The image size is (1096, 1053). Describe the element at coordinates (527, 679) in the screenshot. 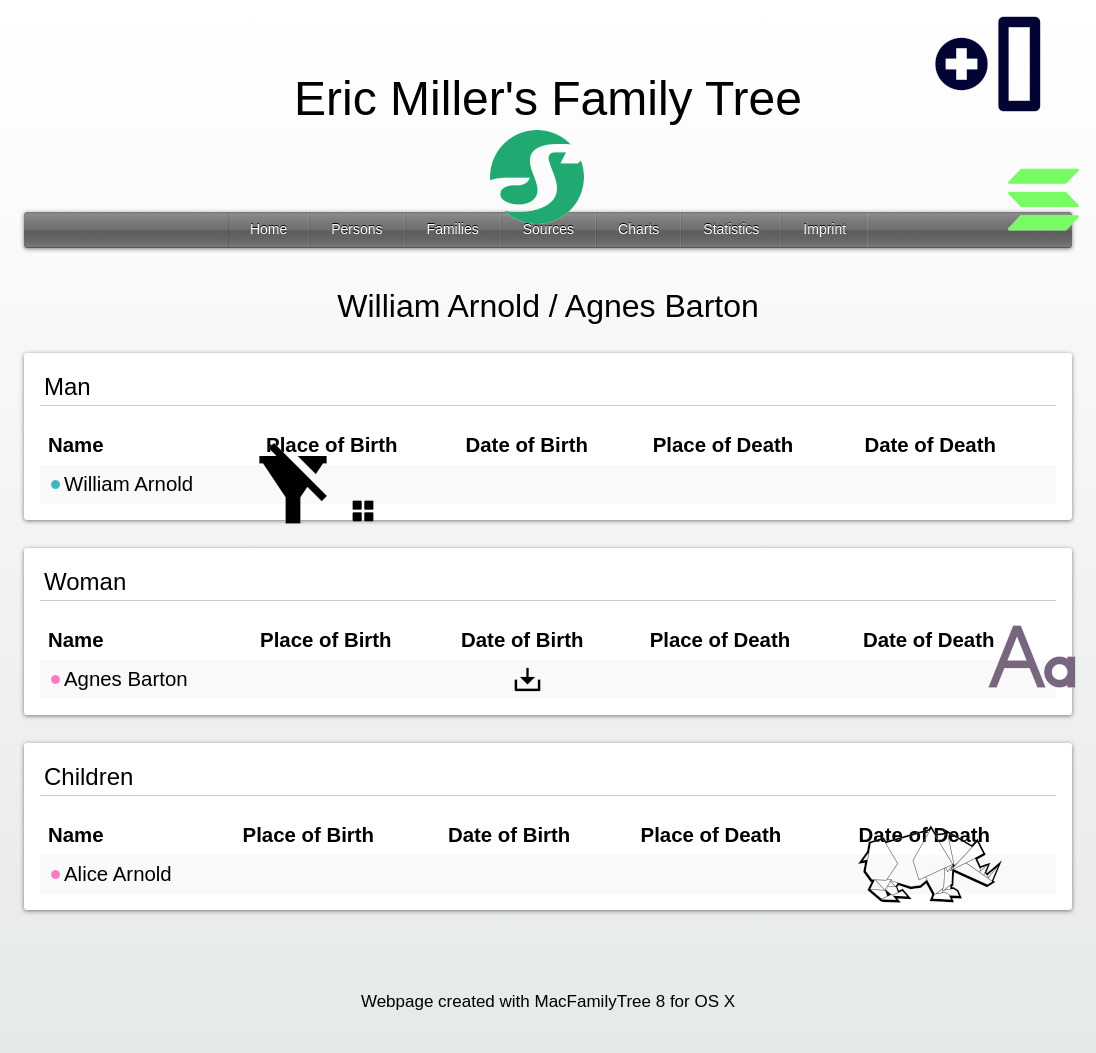

I see `download a file to your device` at that location.